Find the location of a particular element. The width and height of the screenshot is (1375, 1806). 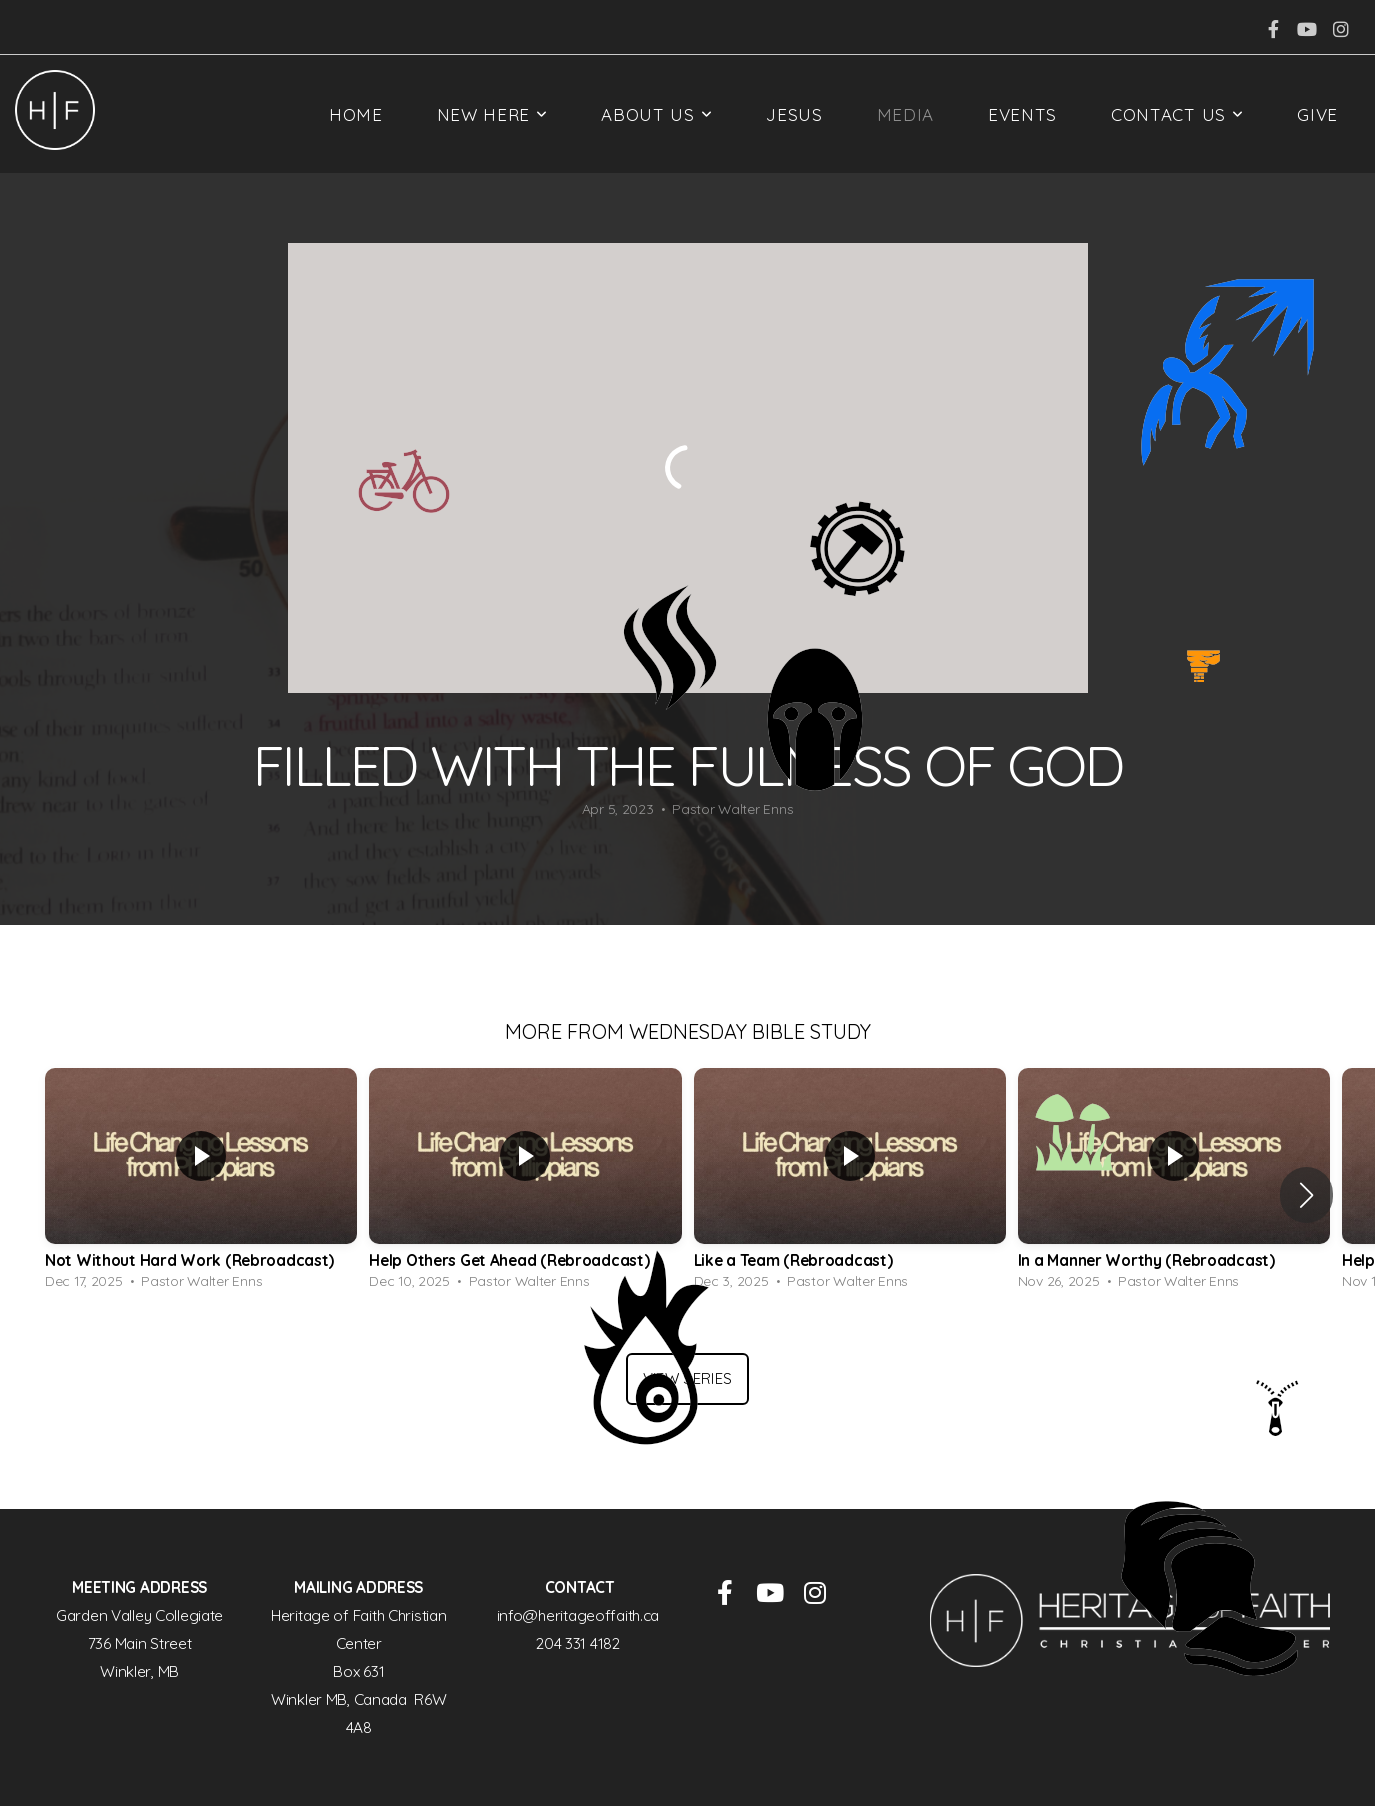

indicates a fireplace or heating feature is located at coordinates (1203, 666).